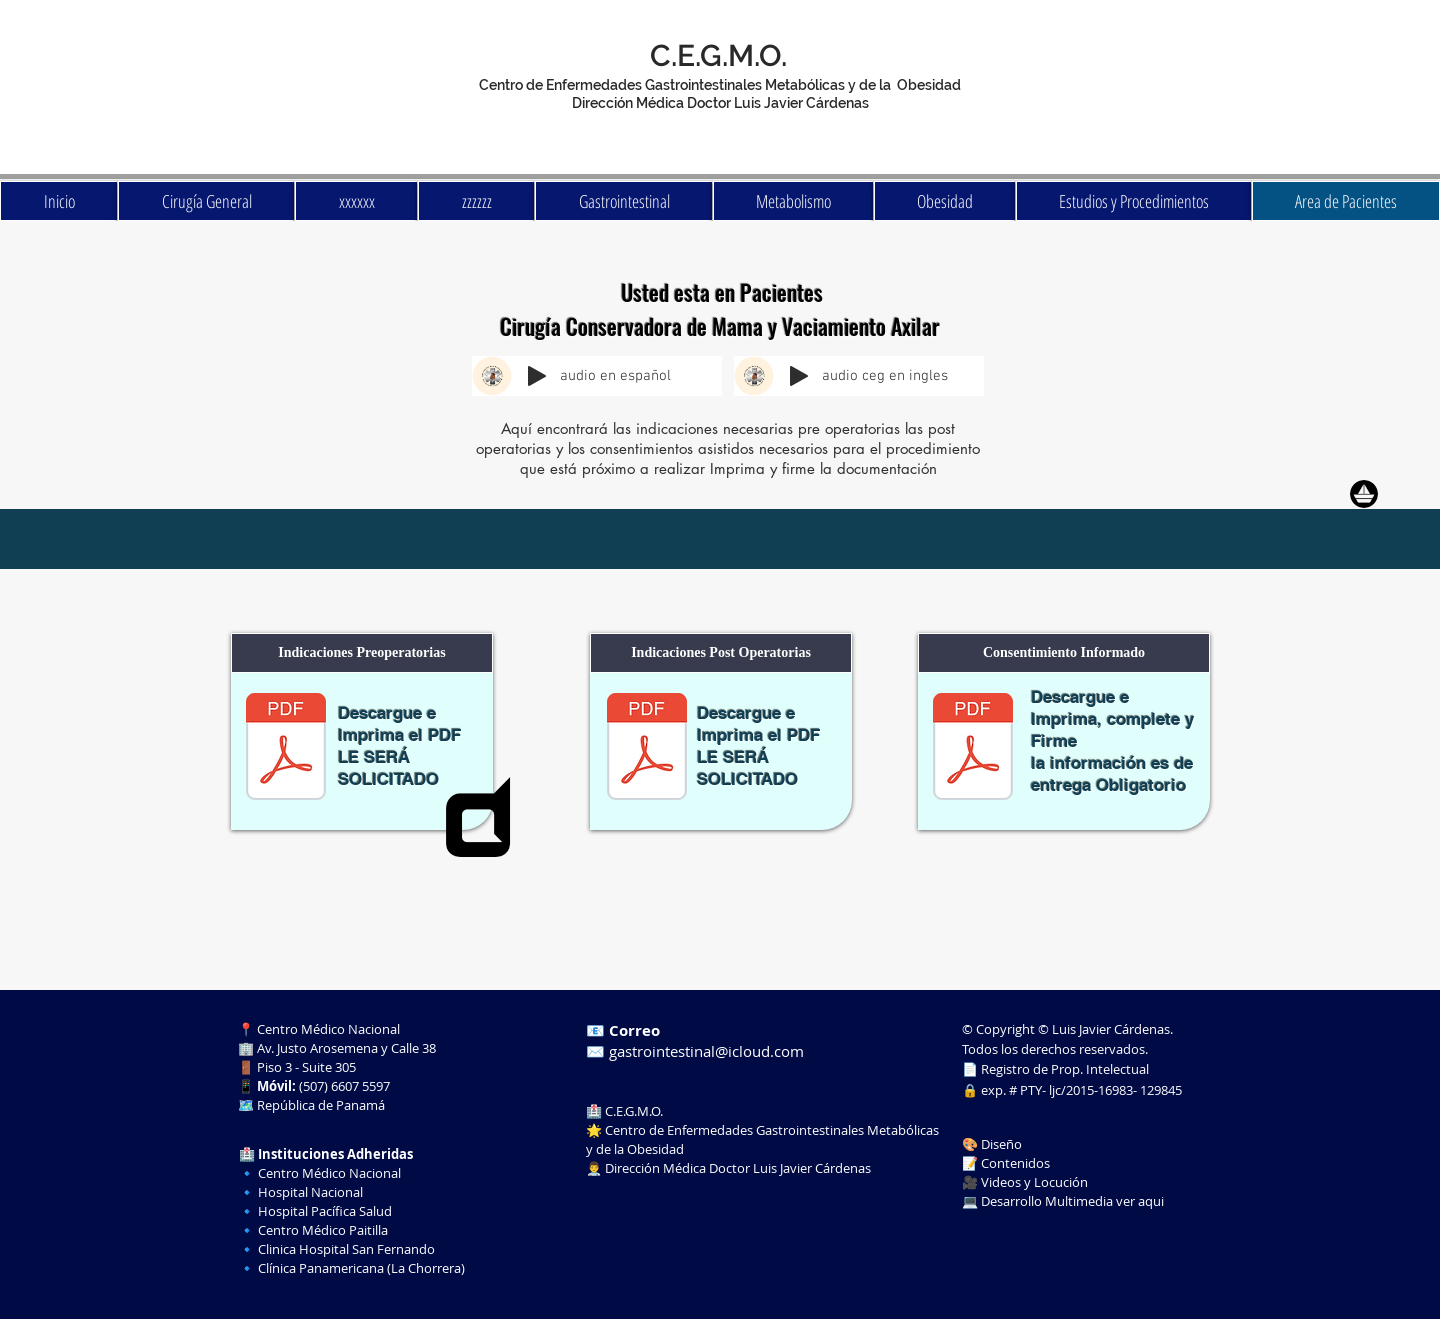 The height and width of the screenshot is (1319, 1440). What do you see at coordinates (478, 817) in the screenshot?
I see `dashcube brand logo` at bounding box center [478, 817].